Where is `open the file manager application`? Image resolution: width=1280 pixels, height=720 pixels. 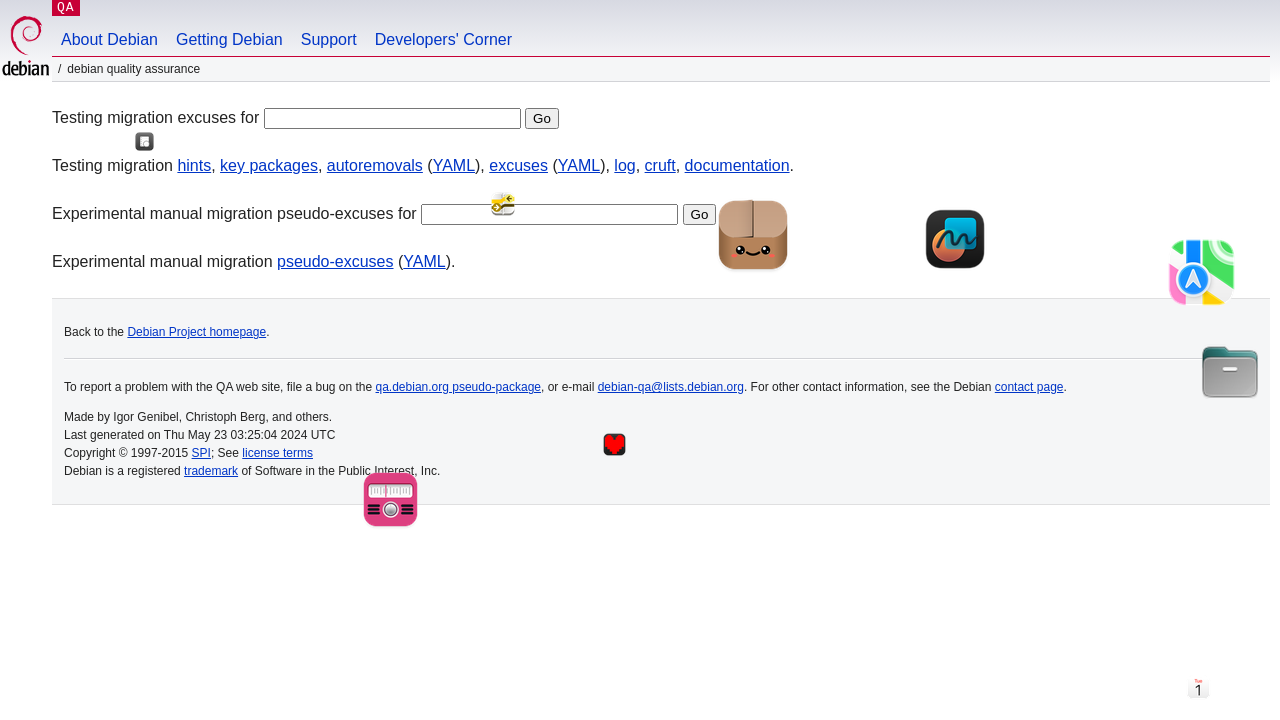
open the file manager application is located at coordinates (1230, 372).